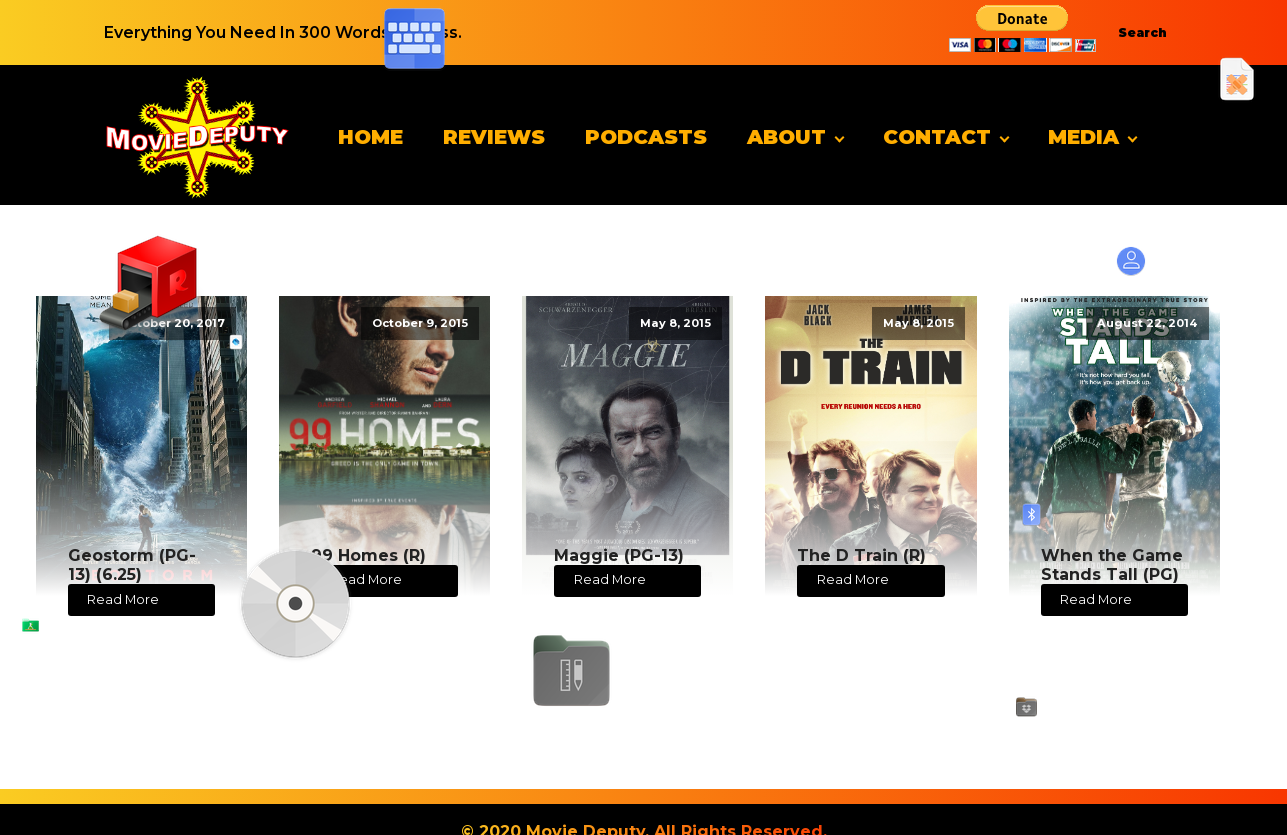  I want to click on indicates a personal or user-owned item, so click(1131, 261).